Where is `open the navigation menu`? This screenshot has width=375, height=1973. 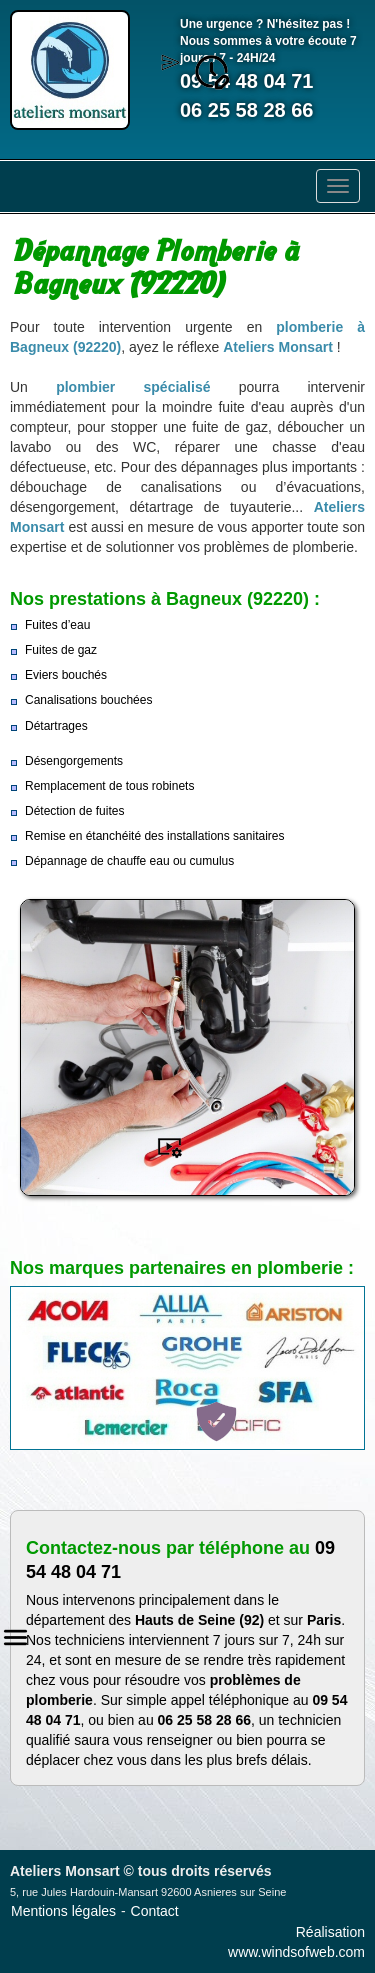 open the navigation menu is located at coordinates (15, 1637).